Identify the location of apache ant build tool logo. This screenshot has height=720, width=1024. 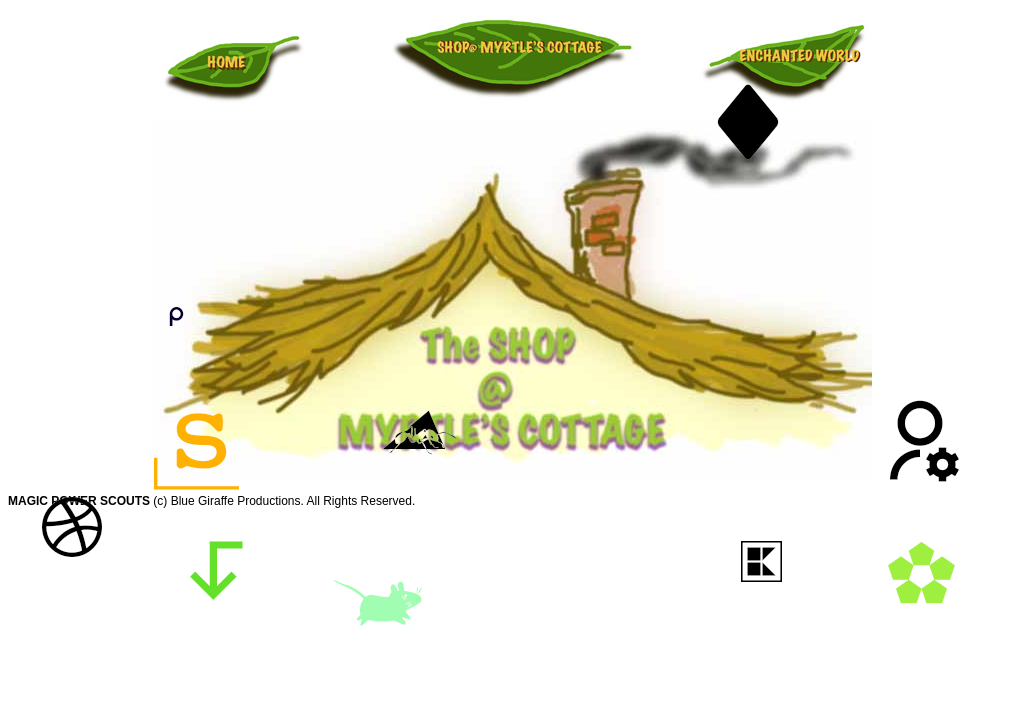
(419, 432).